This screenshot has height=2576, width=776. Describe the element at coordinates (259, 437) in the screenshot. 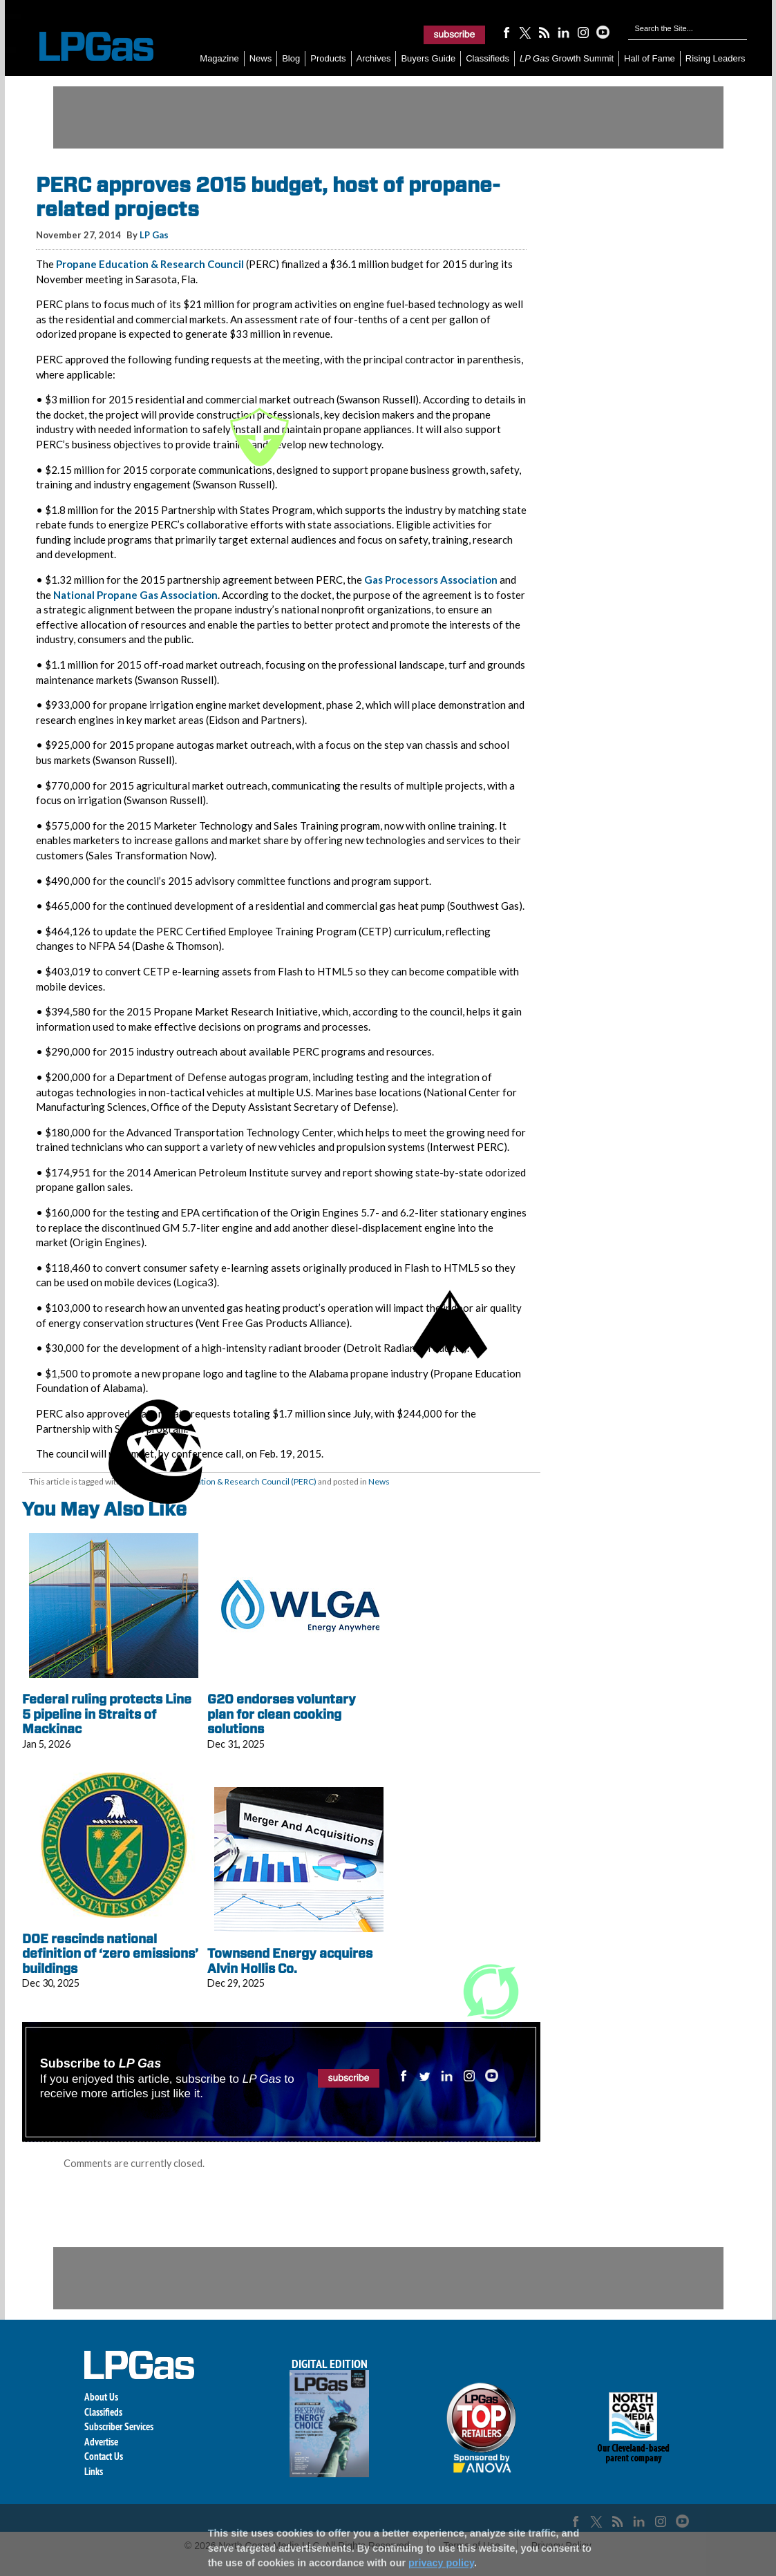

I see `indicates armor or defense has been reduced` at that location.